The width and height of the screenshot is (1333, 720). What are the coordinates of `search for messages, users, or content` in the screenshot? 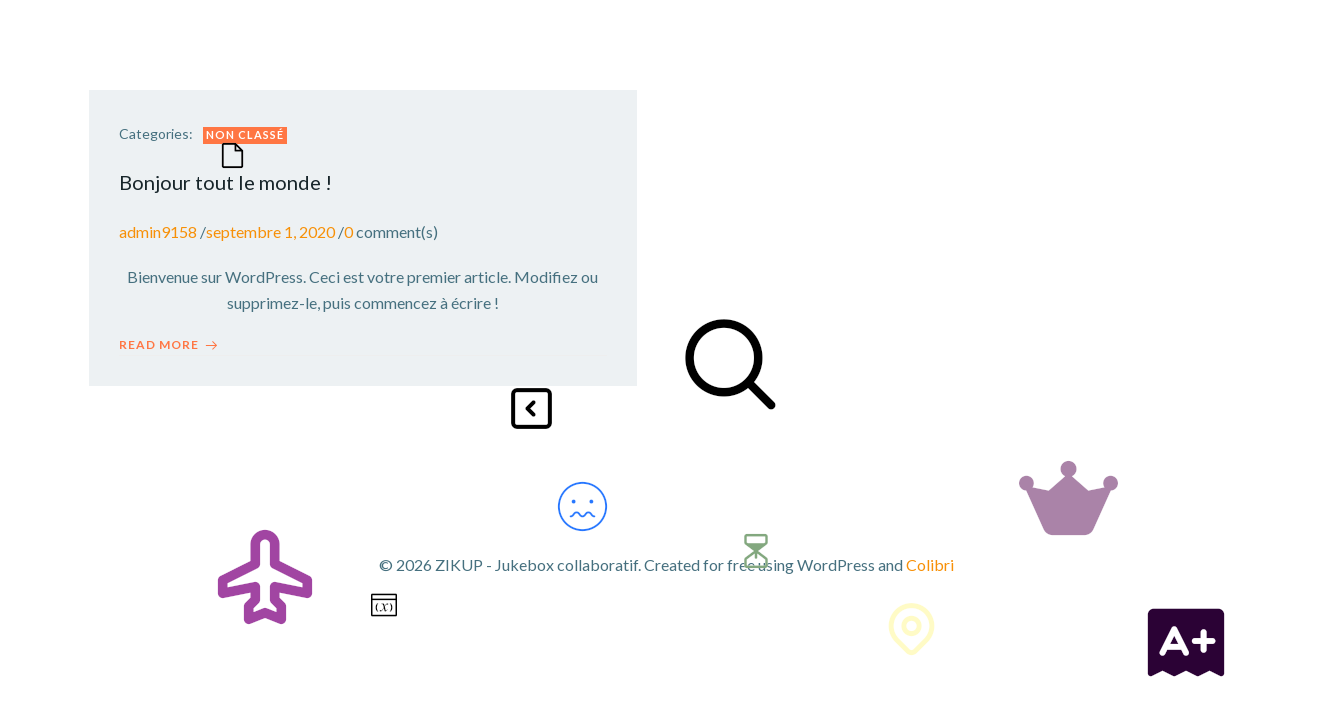 It's located at (732, 366).